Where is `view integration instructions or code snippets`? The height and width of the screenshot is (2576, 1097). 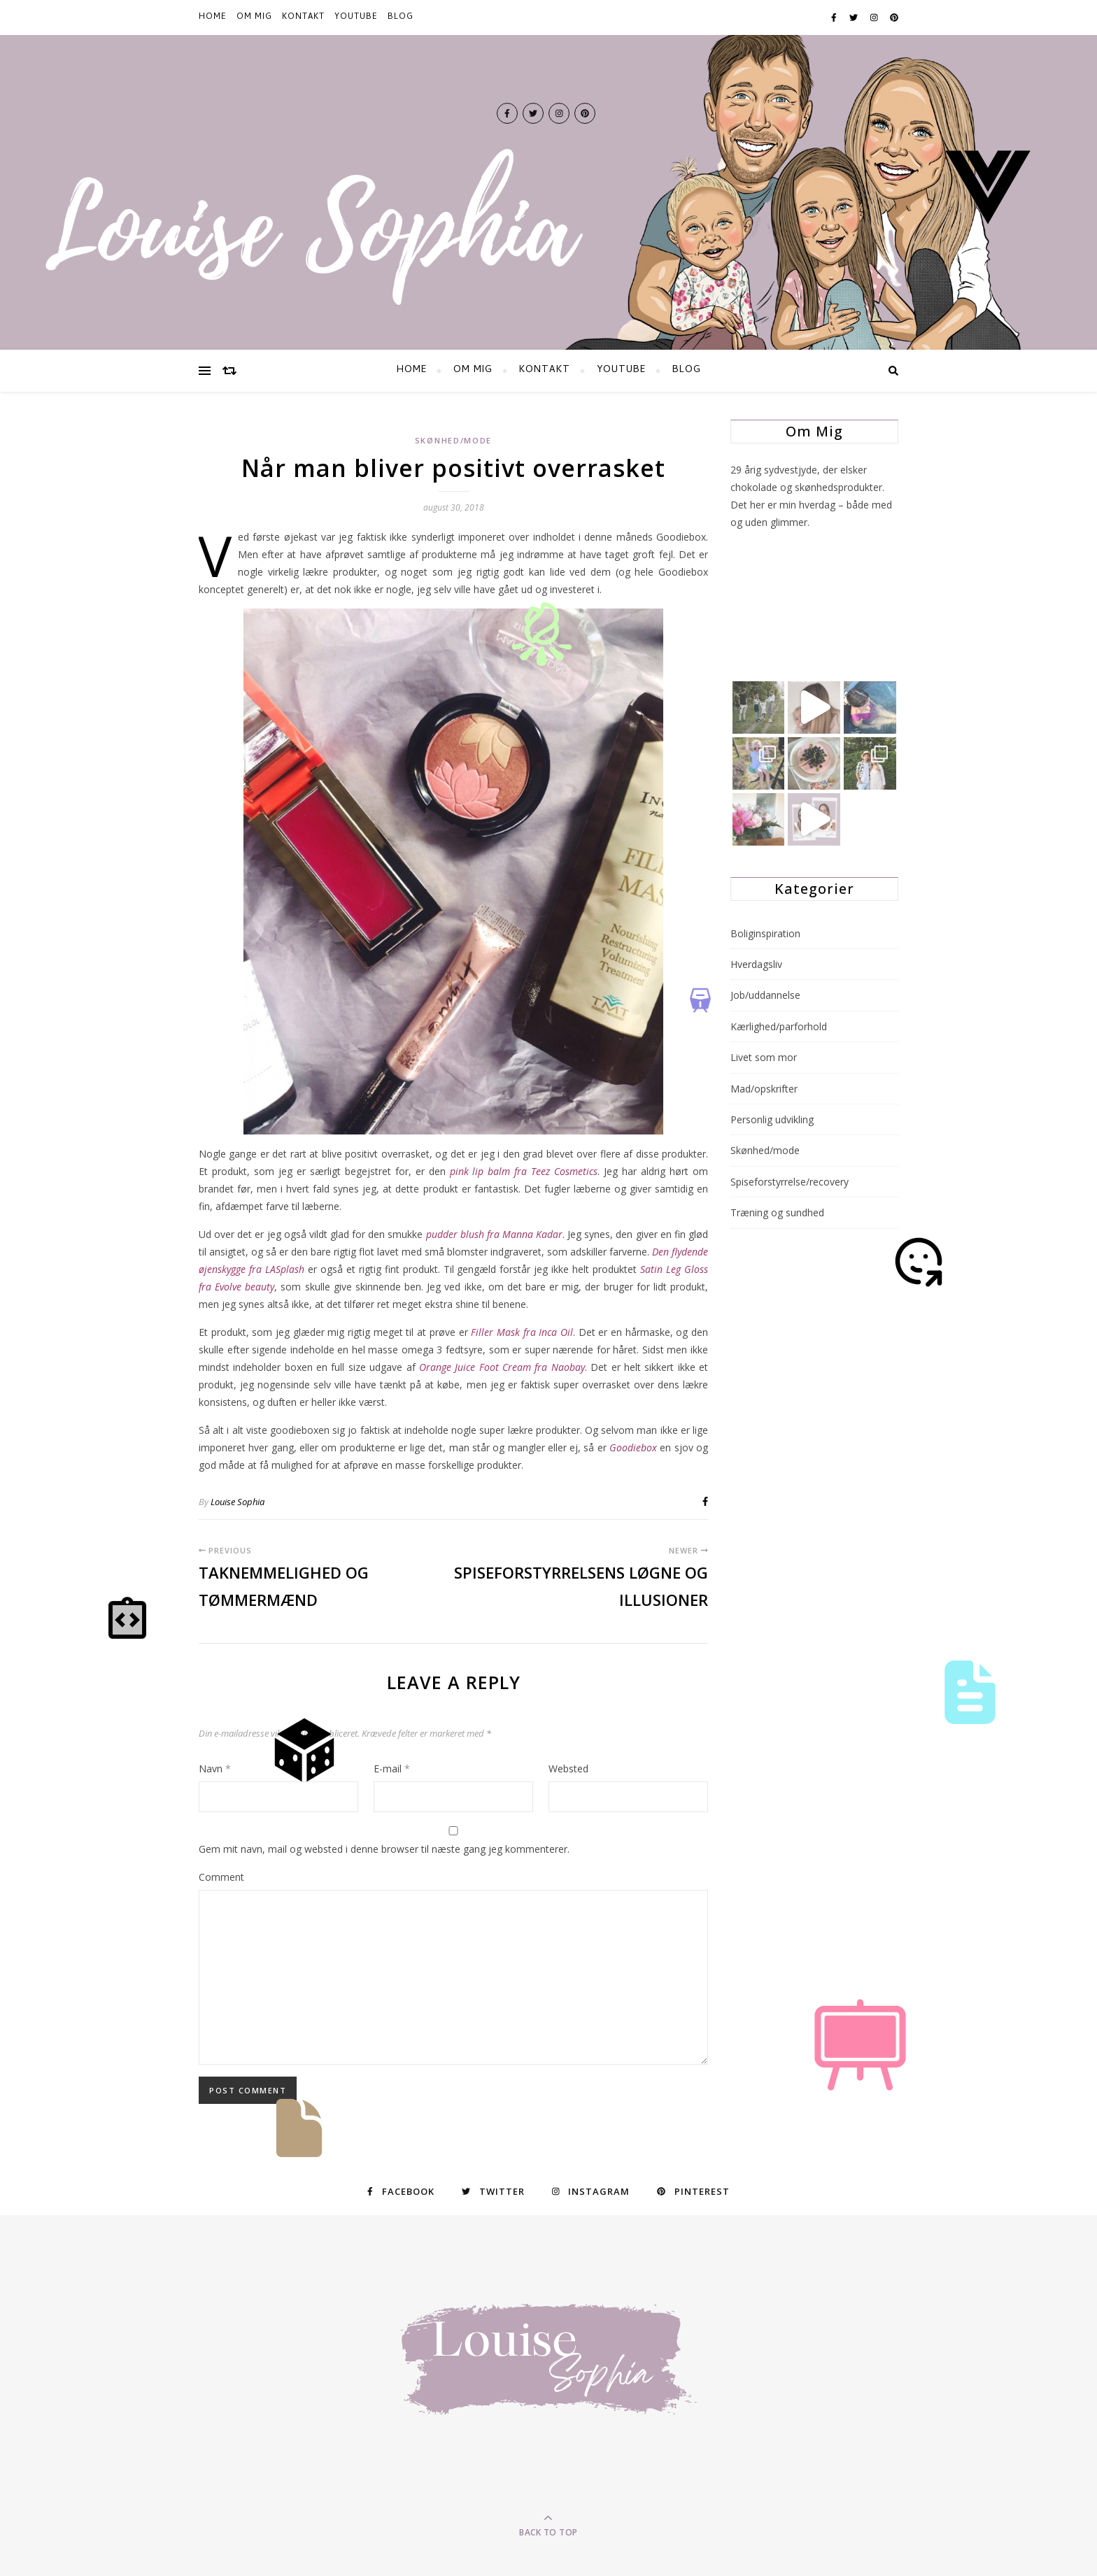 view integration instructions or code snippets is located at coordinates (127, 1620).